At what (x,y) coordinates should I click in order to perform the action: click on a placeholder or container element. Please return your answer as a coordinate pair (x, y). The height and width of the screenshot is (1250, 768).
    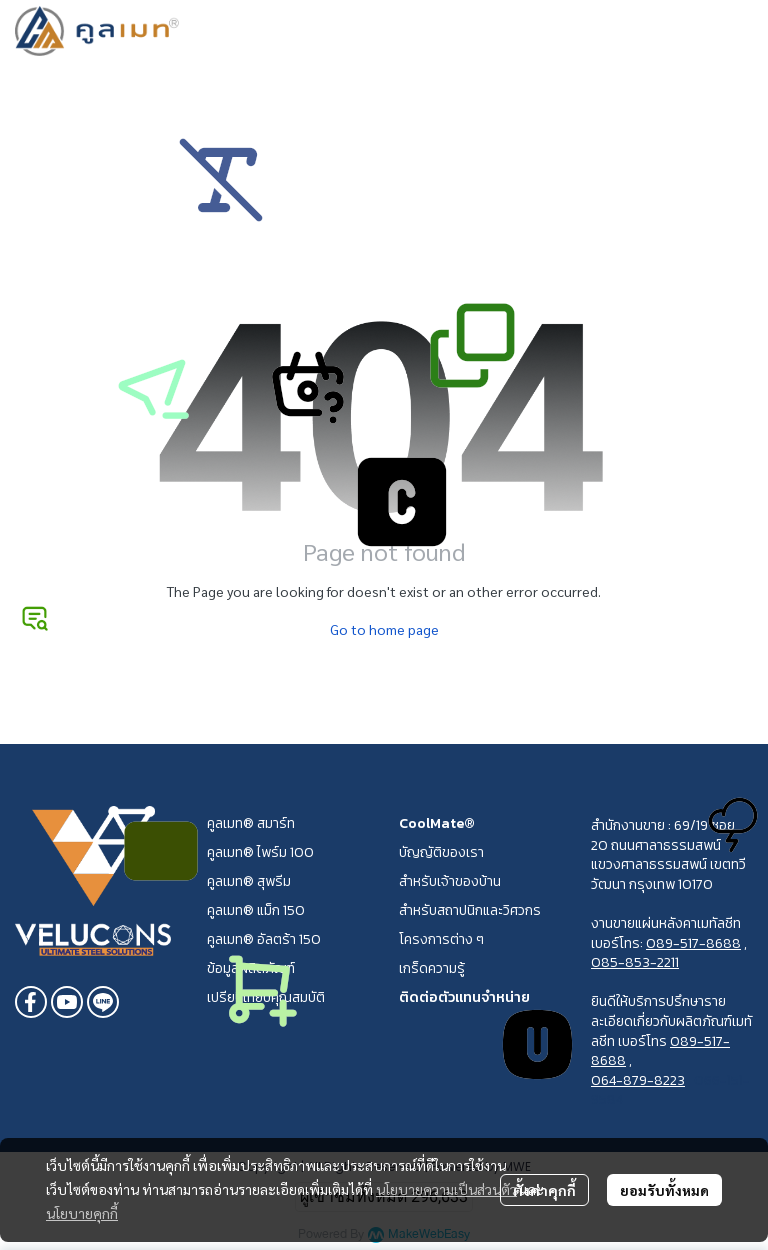
    Looking at the image, I should click on (161, 851).